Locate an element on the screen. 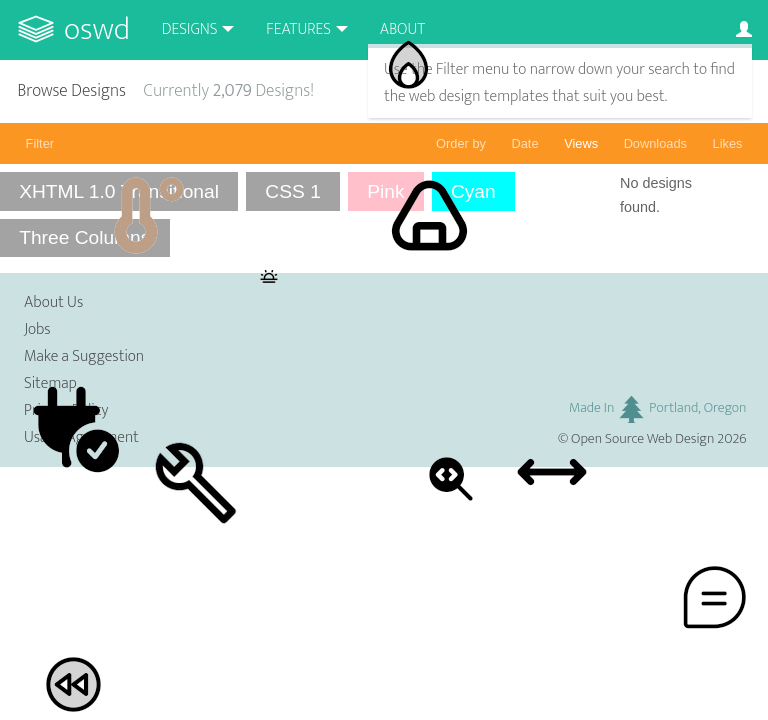 The width and height of the screenshot is (768, 720). access settings or configuration options is located at coordinates (196, 483).